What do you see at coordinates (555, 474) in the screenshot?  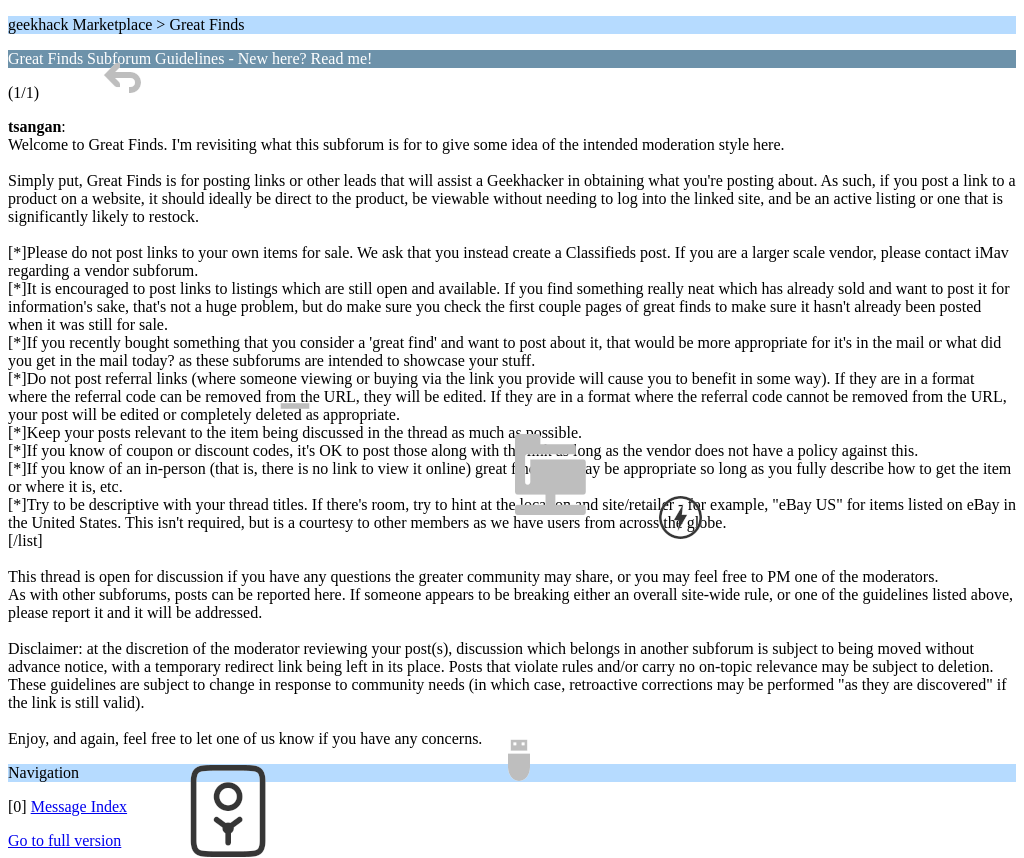 I see `access a remote or network folder` at bounding box center [555, 474].